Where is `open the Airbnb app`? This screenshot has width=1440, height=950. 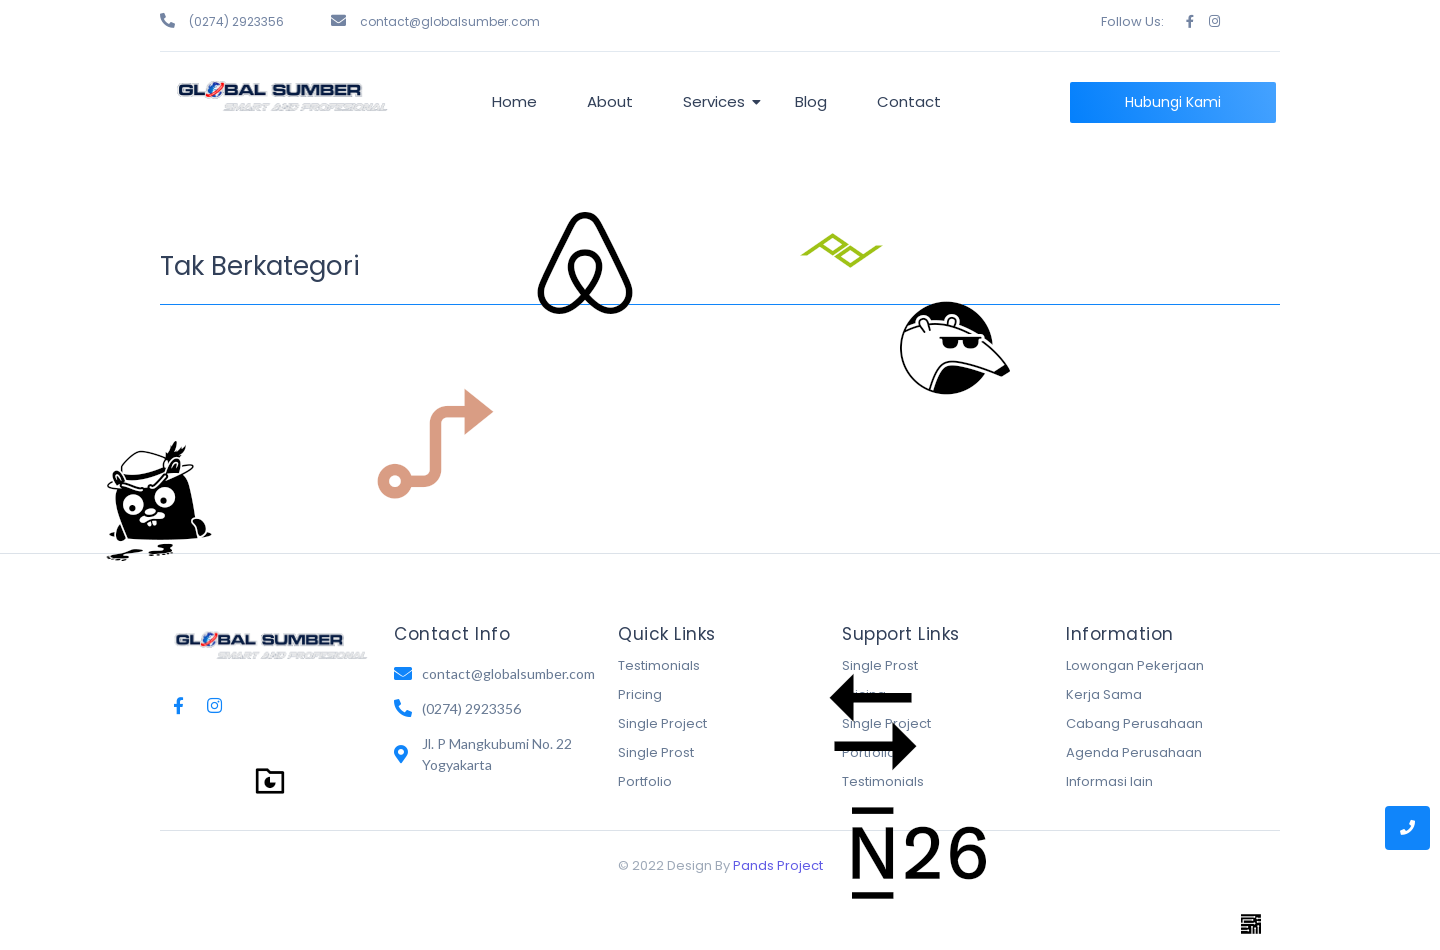
open the Airbnb app is located at coordinates (585, 263).